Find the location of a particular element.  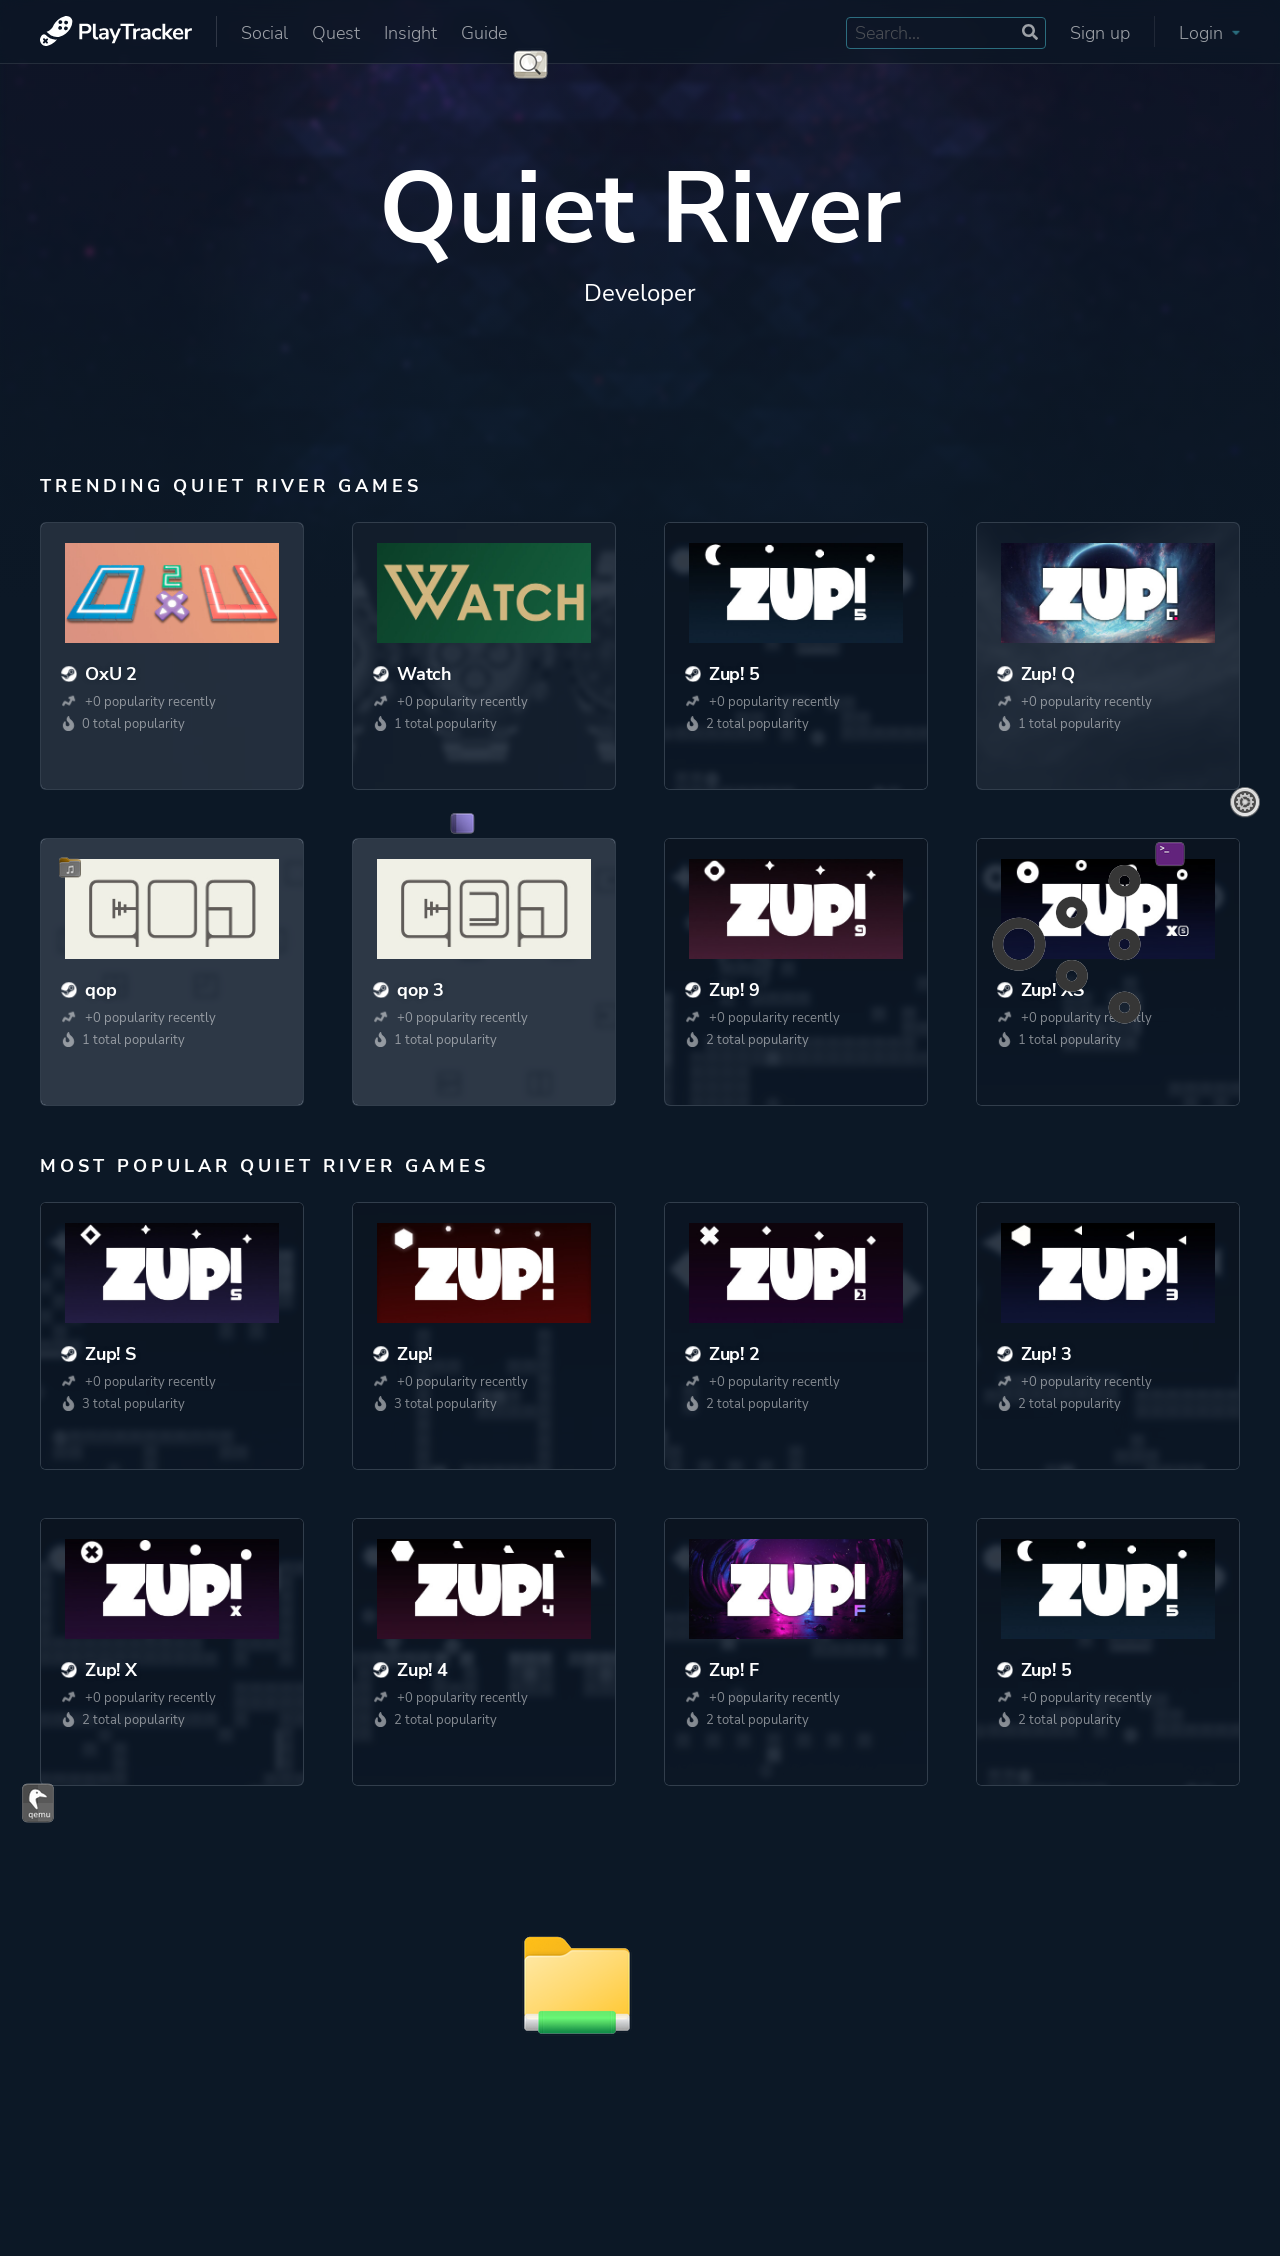

qemu virtual disk image file is located at coordinates (38, 1803).